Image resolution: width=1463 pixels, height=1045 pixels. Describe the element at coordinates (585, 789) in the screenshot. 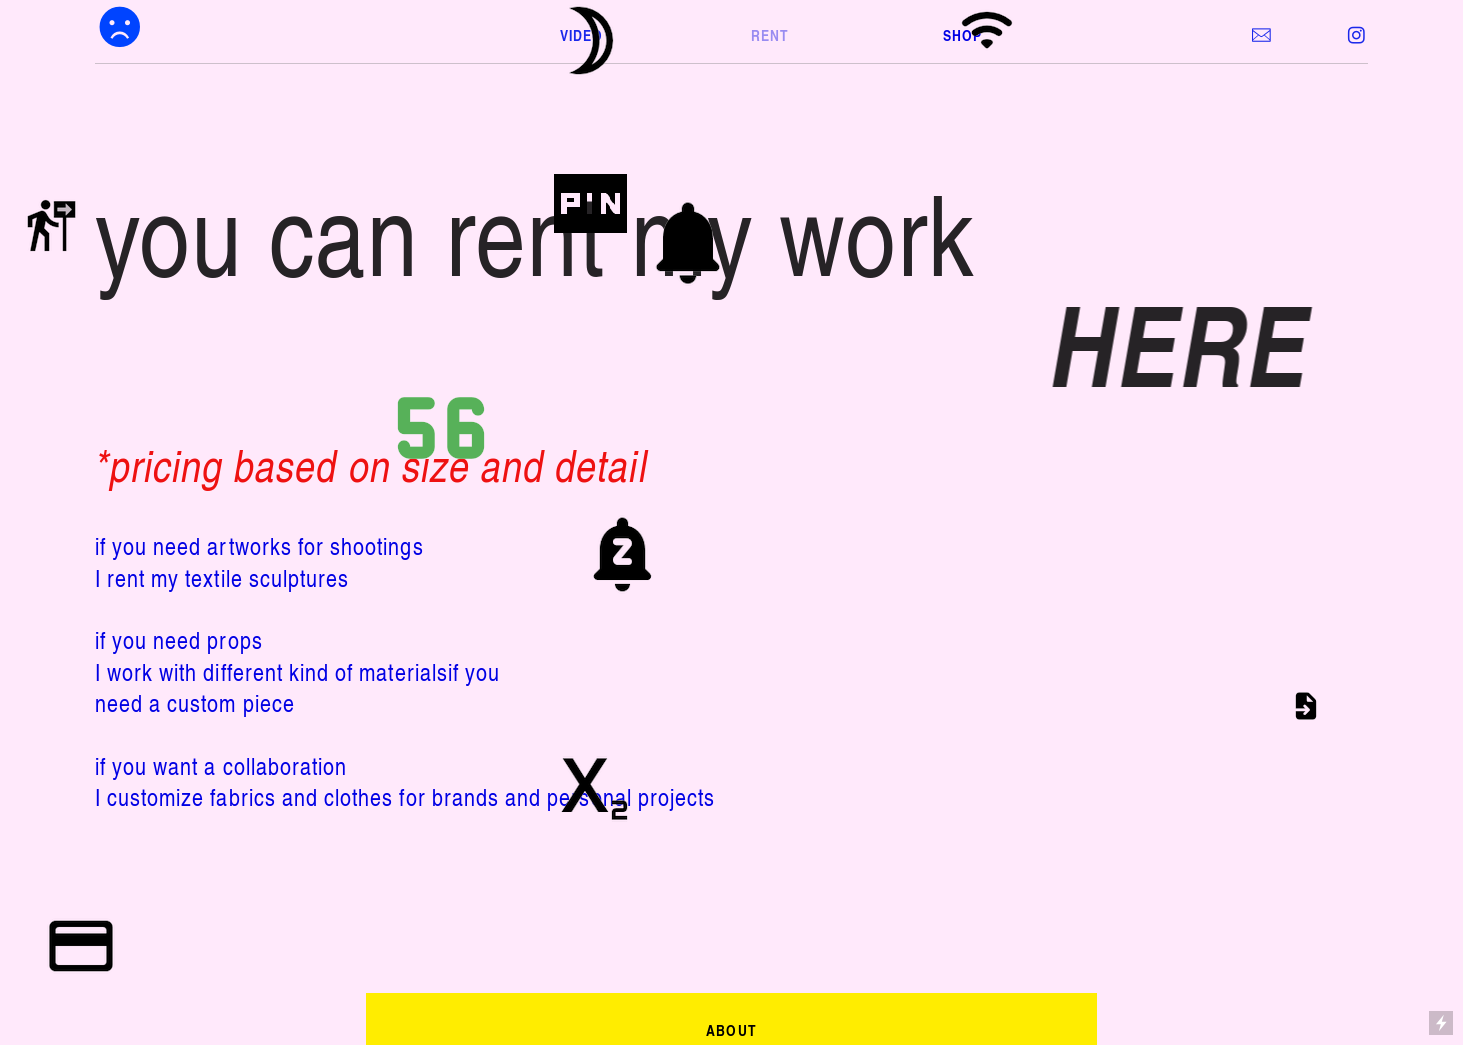

I see `format text as subscript` at that location.